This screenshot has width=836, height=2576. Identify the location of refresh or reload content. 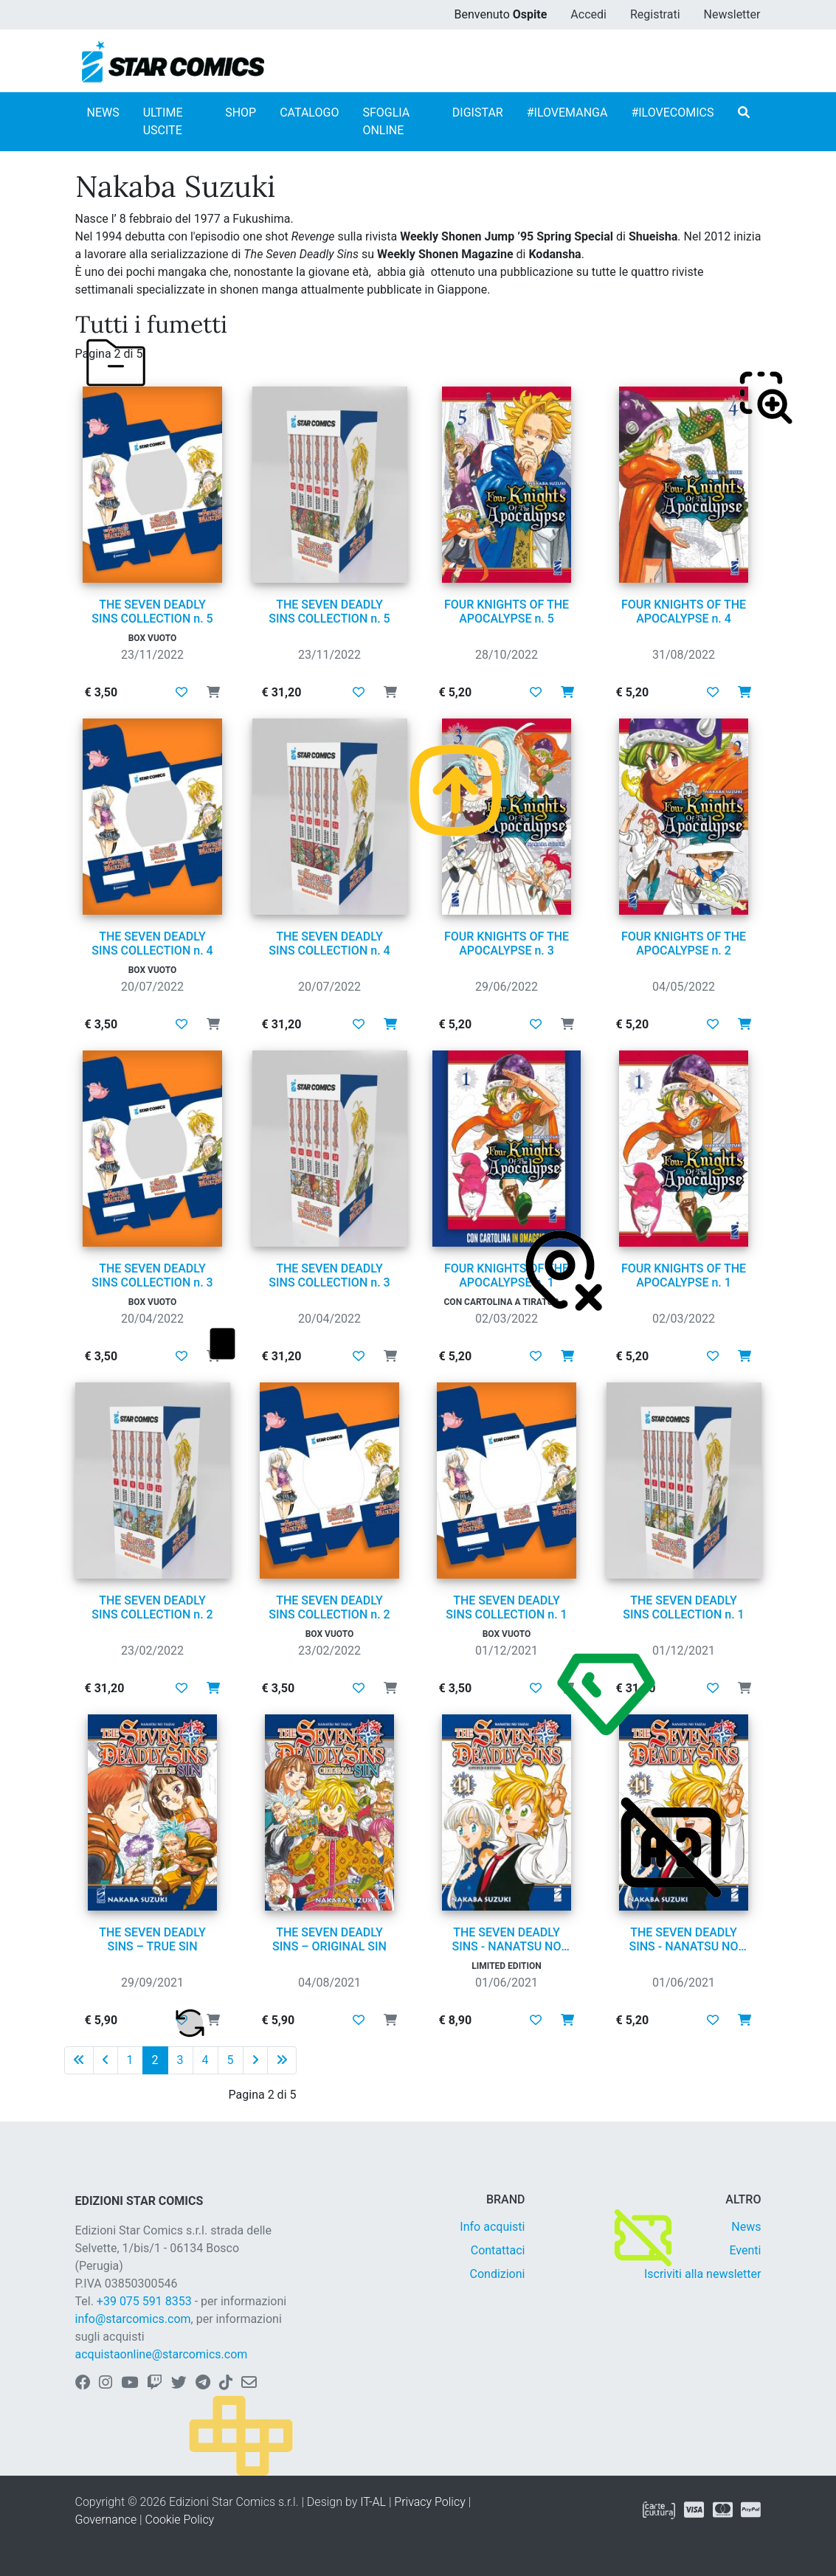
(190, 2023).